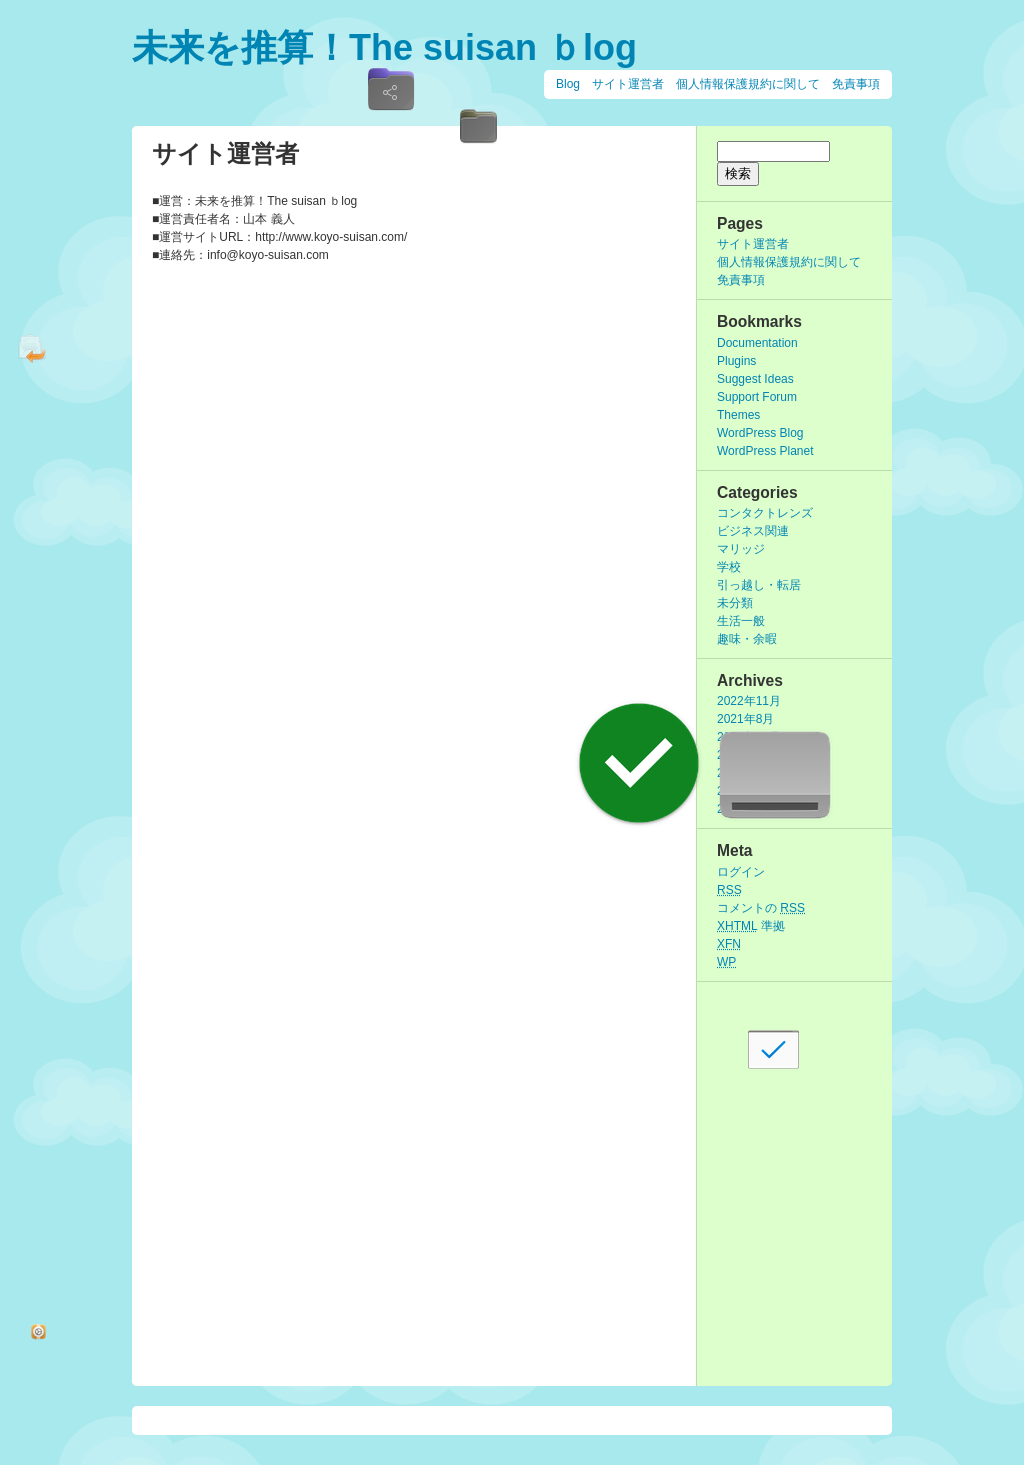 The width and height of the screenshot is (1024, 1465). What do you see at coordinates (31, 348) in the screenshot?
I see `indicates a replied email message` at bounding box center [31, 348].